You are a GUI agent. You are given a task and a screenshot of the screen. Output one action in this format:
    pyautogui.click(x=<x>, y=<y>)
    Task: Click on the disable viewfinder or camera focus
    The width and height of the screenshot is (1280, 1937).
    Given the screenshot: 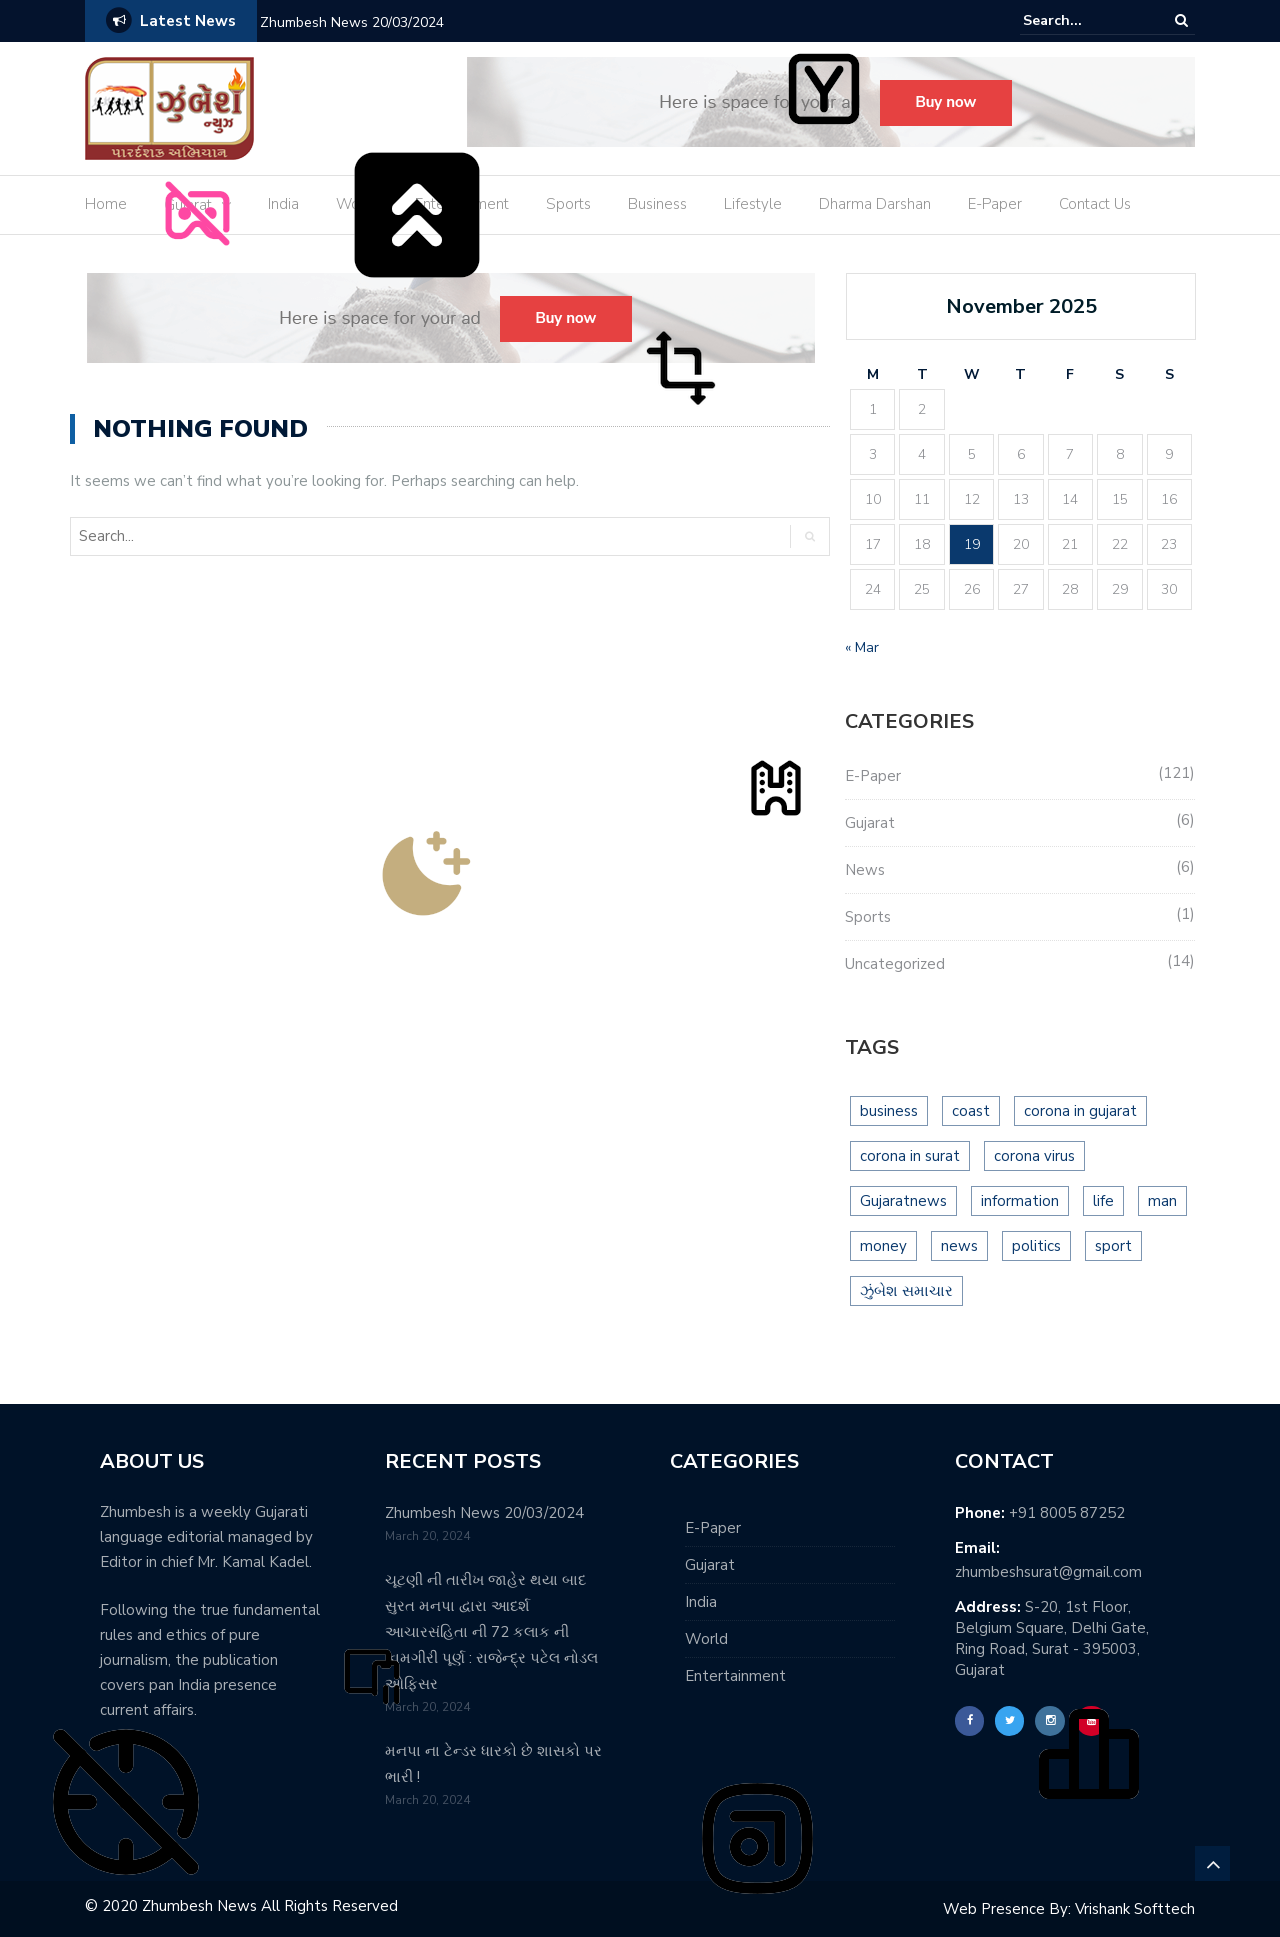 What is the action you would take?
    pyautogui.click(x=126, y=1802)
    